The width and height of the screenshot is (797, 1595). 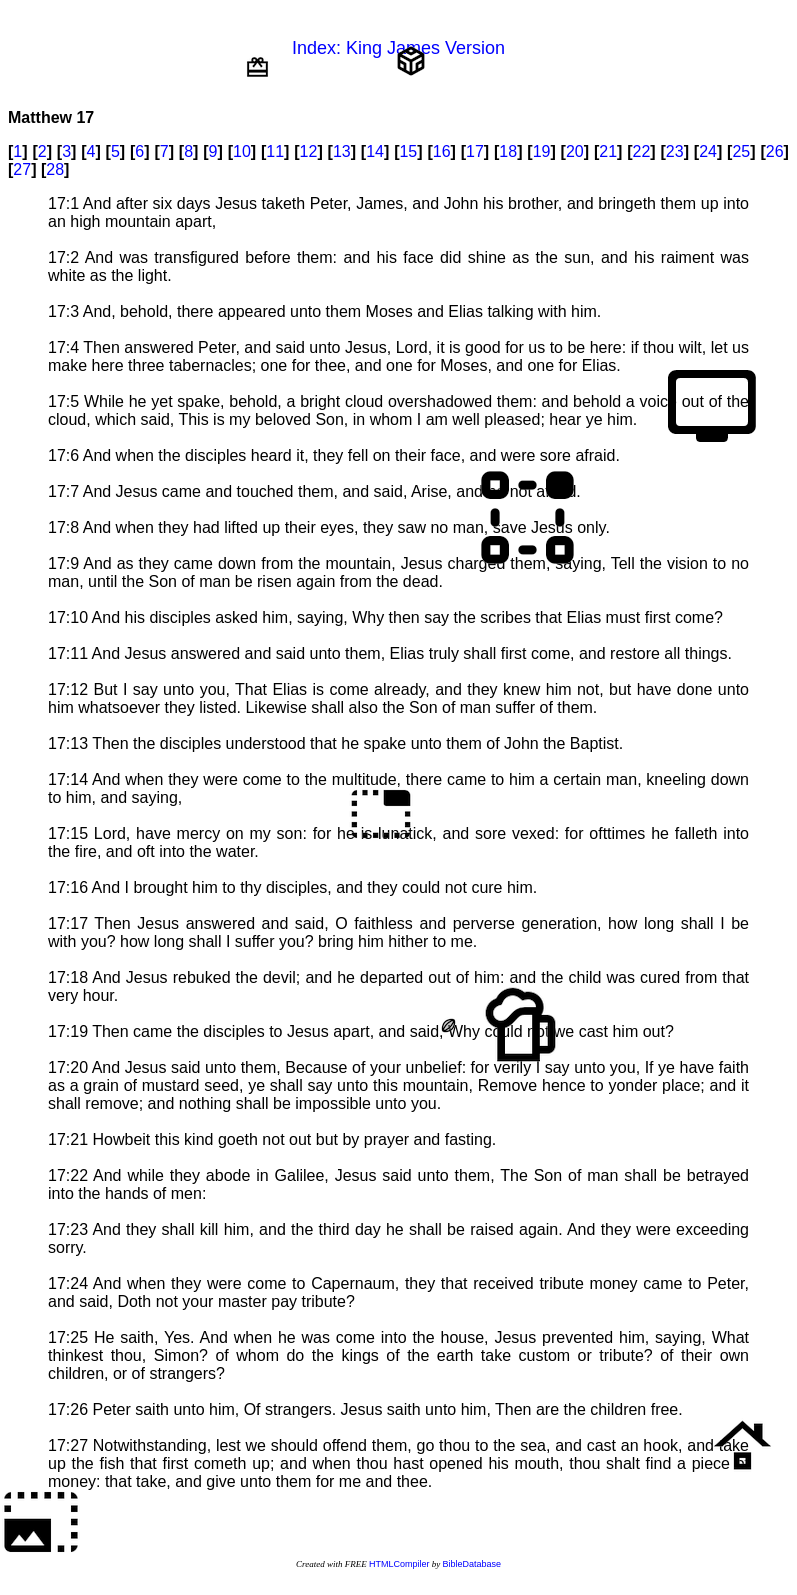 I want to click on access tv or display settings, so click(x=712, y=406).